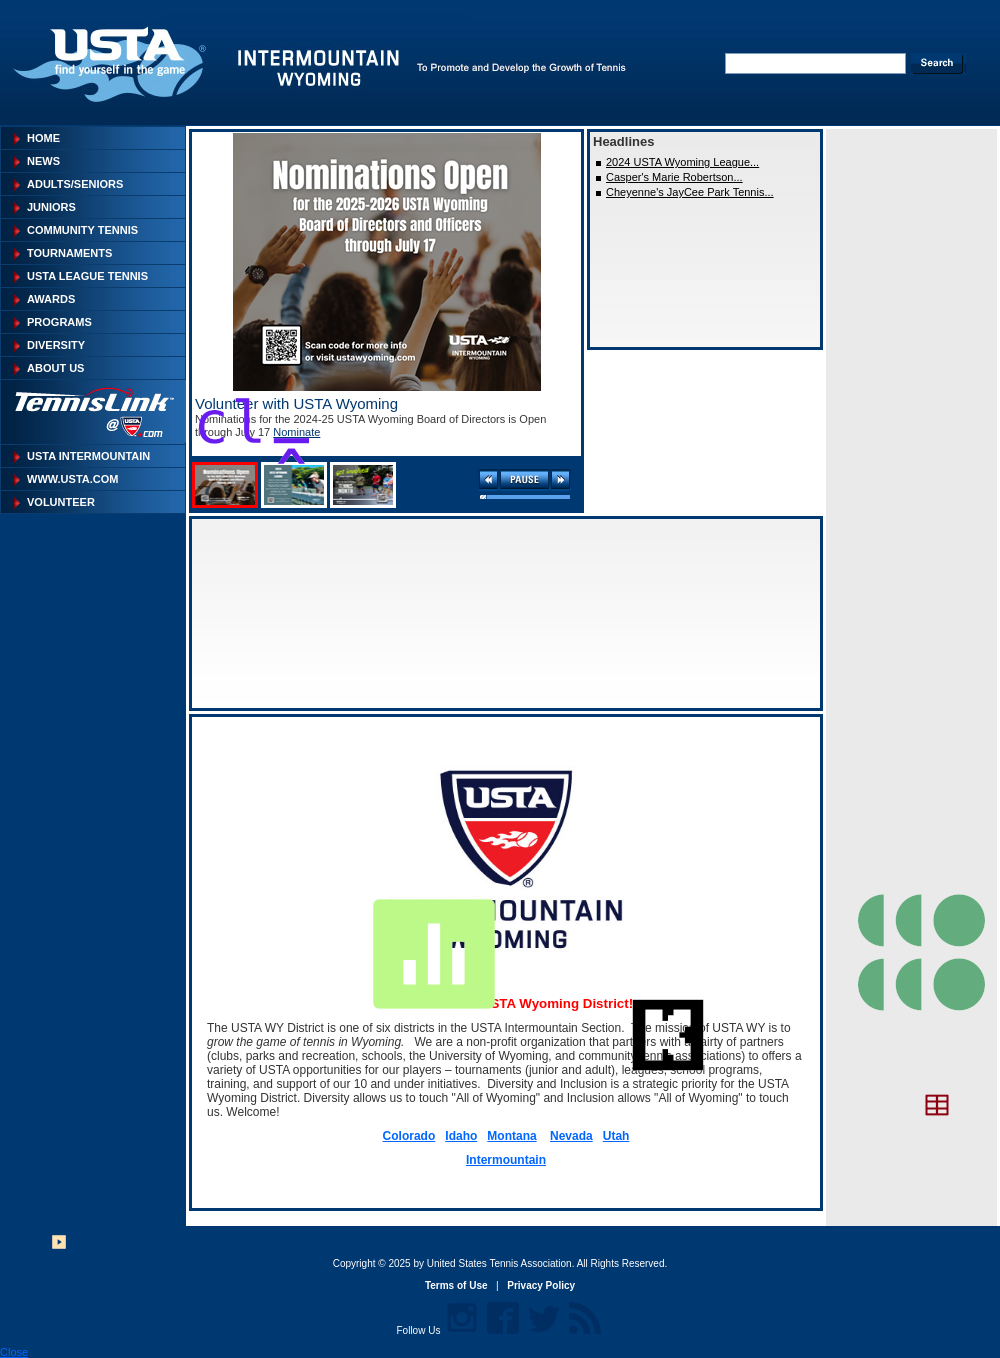  Describe the element at coordinates (937, 1105) in the screenshot. I see `insert a table into the document` at that location.